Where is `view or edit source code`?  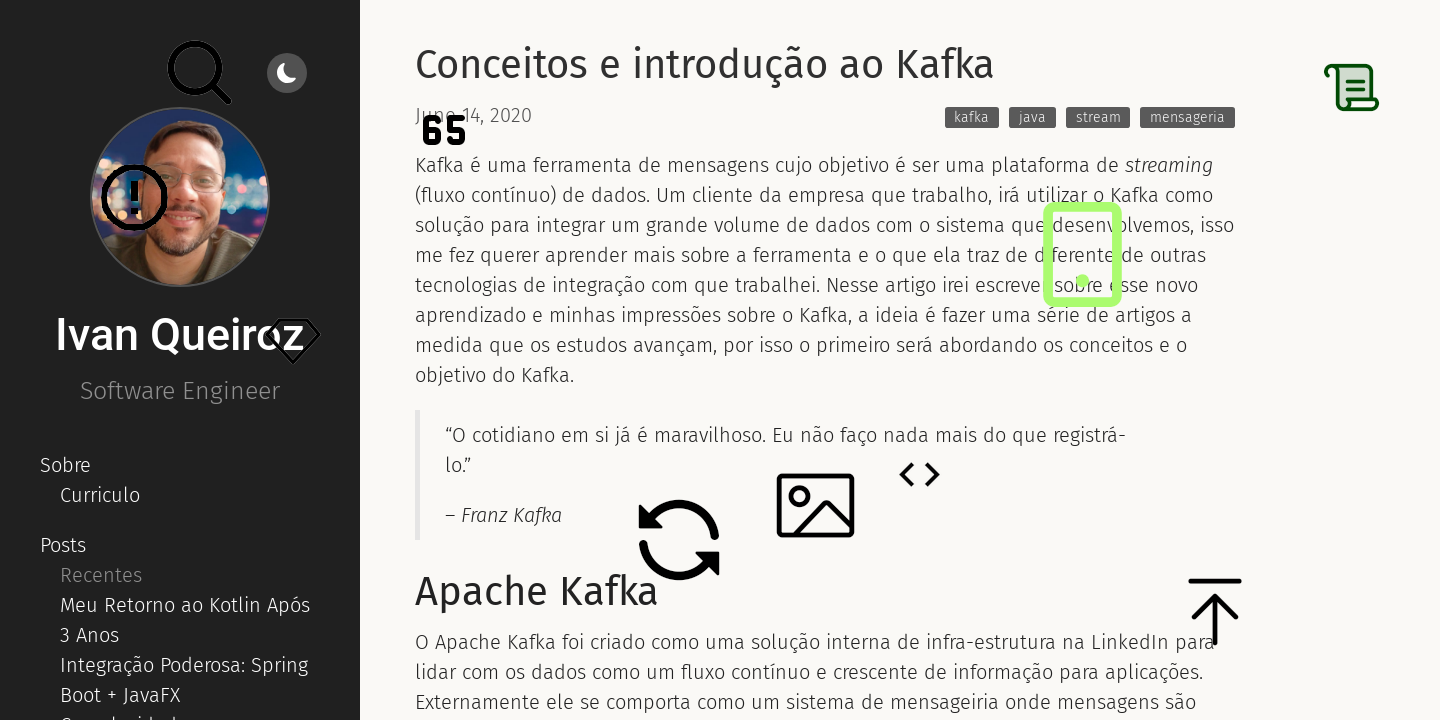 view or edit source code is located at coordinates (919, 474).